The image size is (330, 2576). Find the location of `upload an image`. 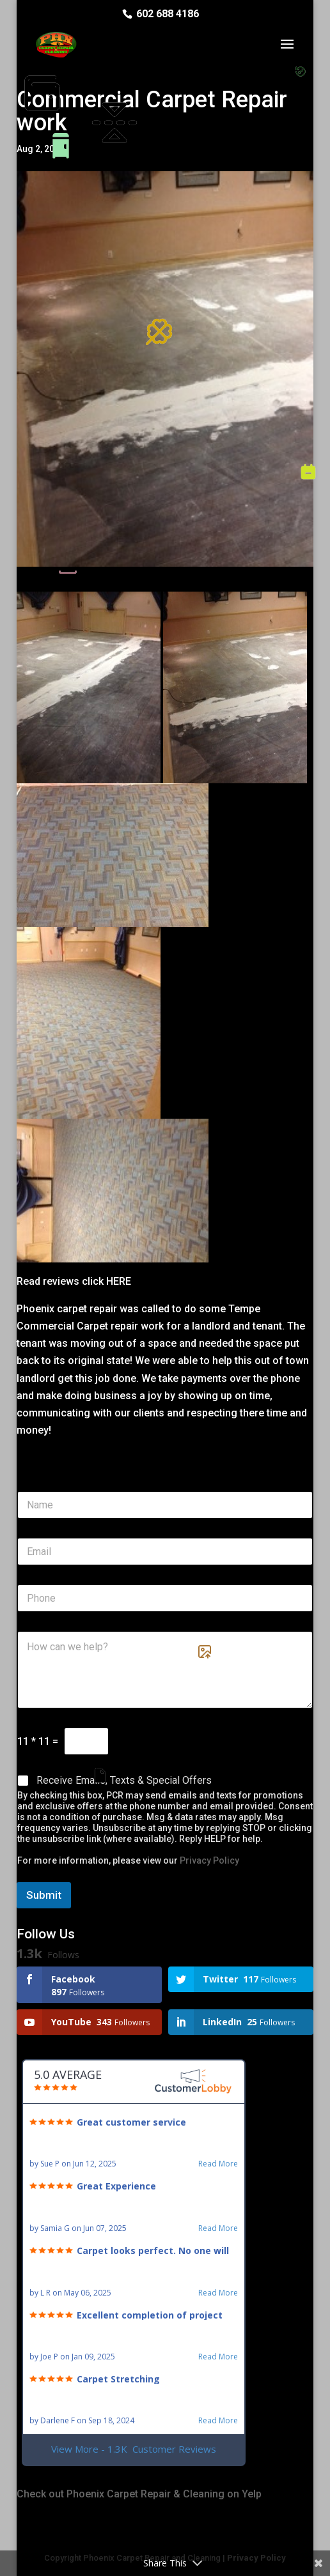

upload an image is located at coordinates (205, 1652).